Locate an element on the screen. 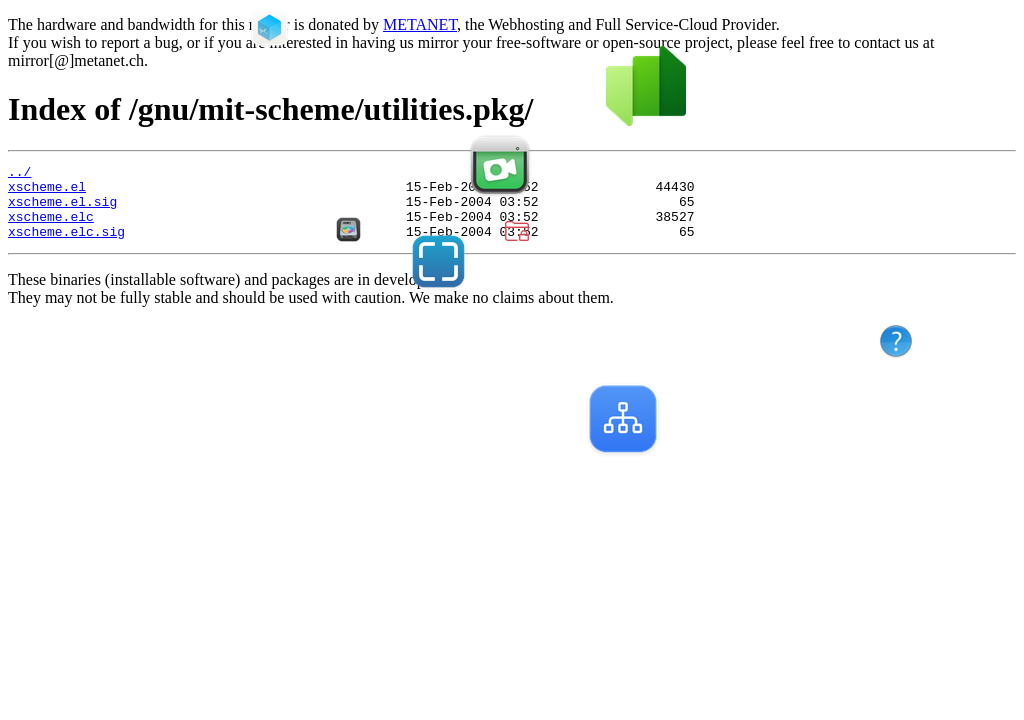 This screenshot has width=1024, height=720. access network connection settings is located at coordinates (623, 420).